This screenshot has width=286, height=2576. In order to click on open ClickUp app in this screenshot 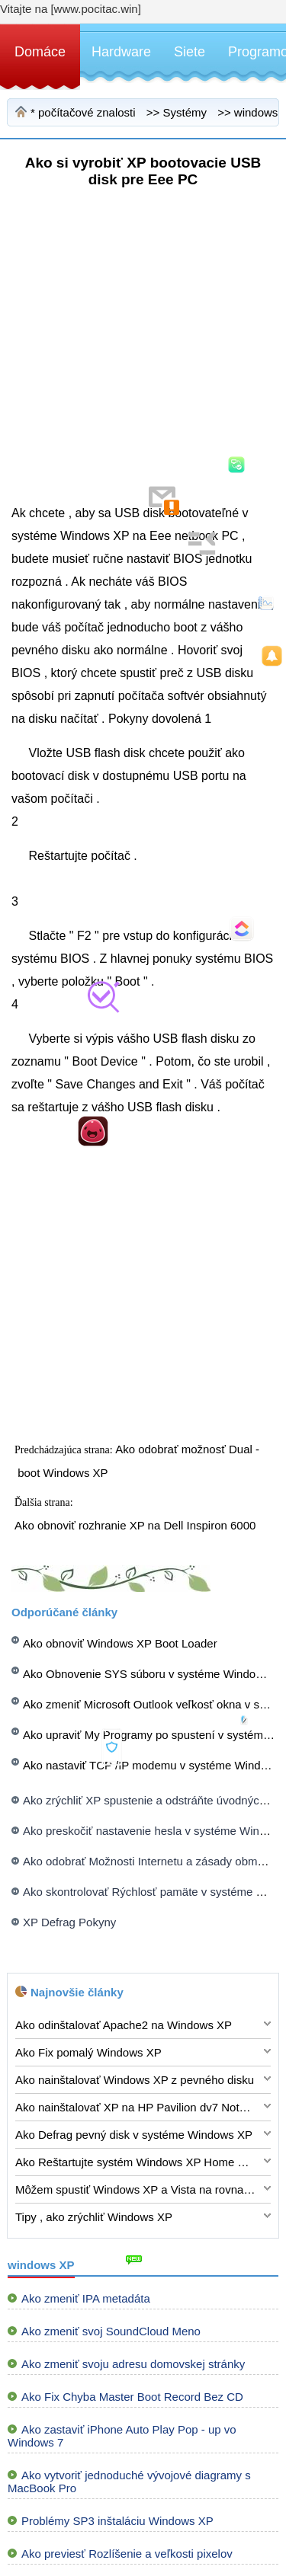, I will do `click(242, 928)`.